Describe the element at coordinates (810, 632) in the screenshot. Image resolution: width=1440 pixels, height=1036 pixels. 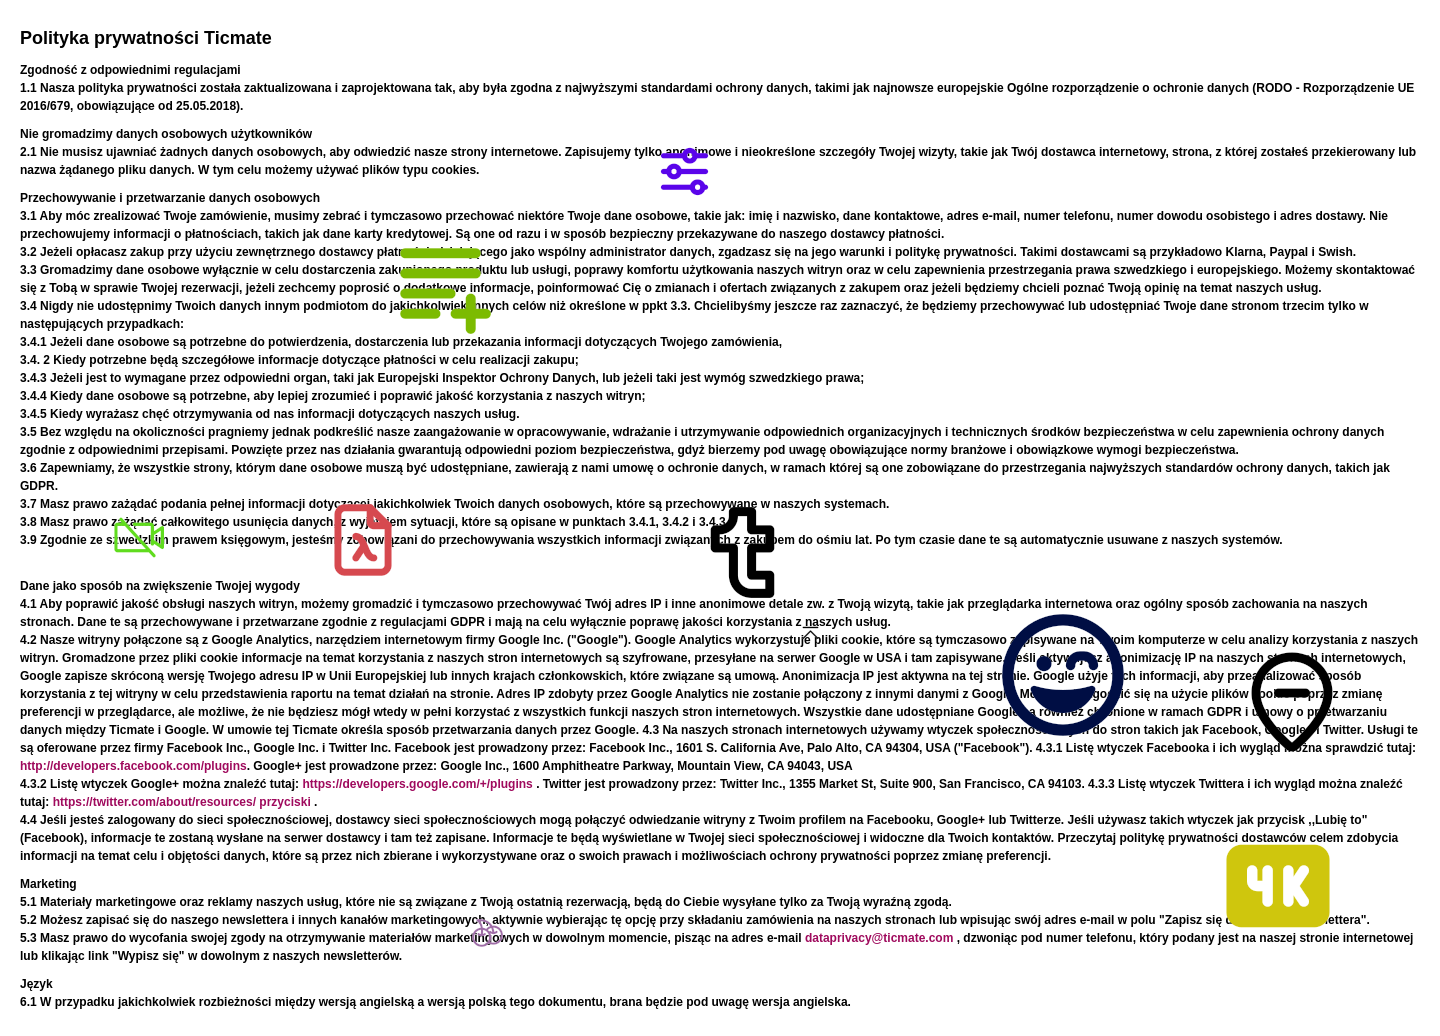
I see `collapse content or scroll to top` at that location.